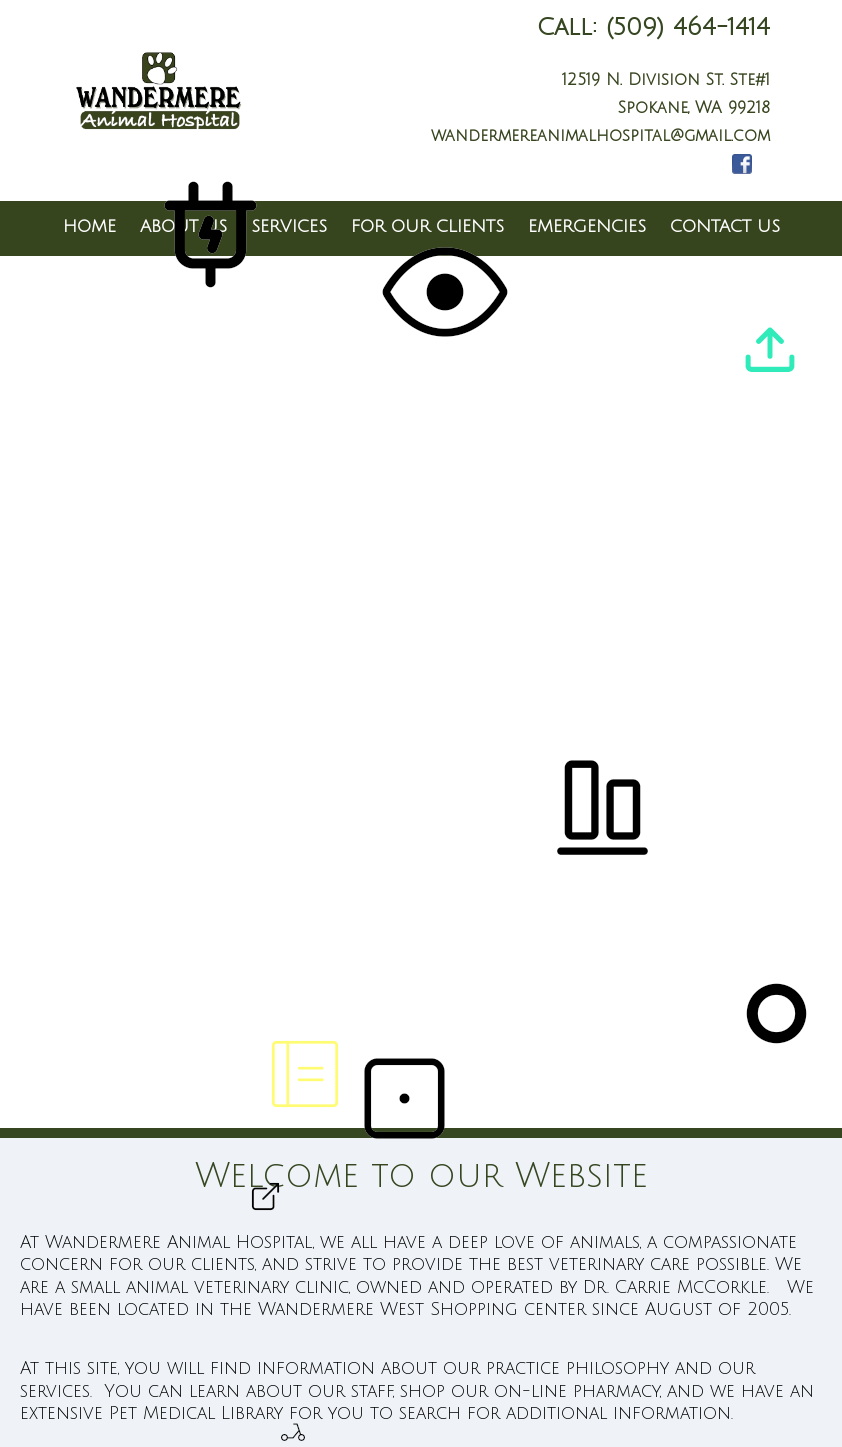 This screenshot has width=842, height=1447. Describe the element at coordinates (293, 1433) in the screenshot. I see `select scooter as transportation mode` at that location.